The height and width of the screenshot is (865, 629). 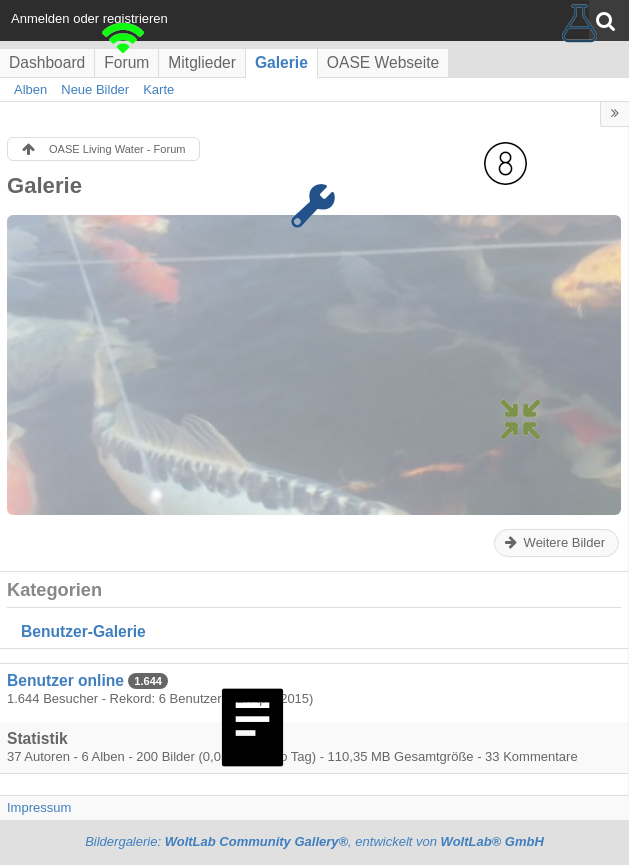 I want to click on exit fullscreen mode, so click(x=520, y=419).